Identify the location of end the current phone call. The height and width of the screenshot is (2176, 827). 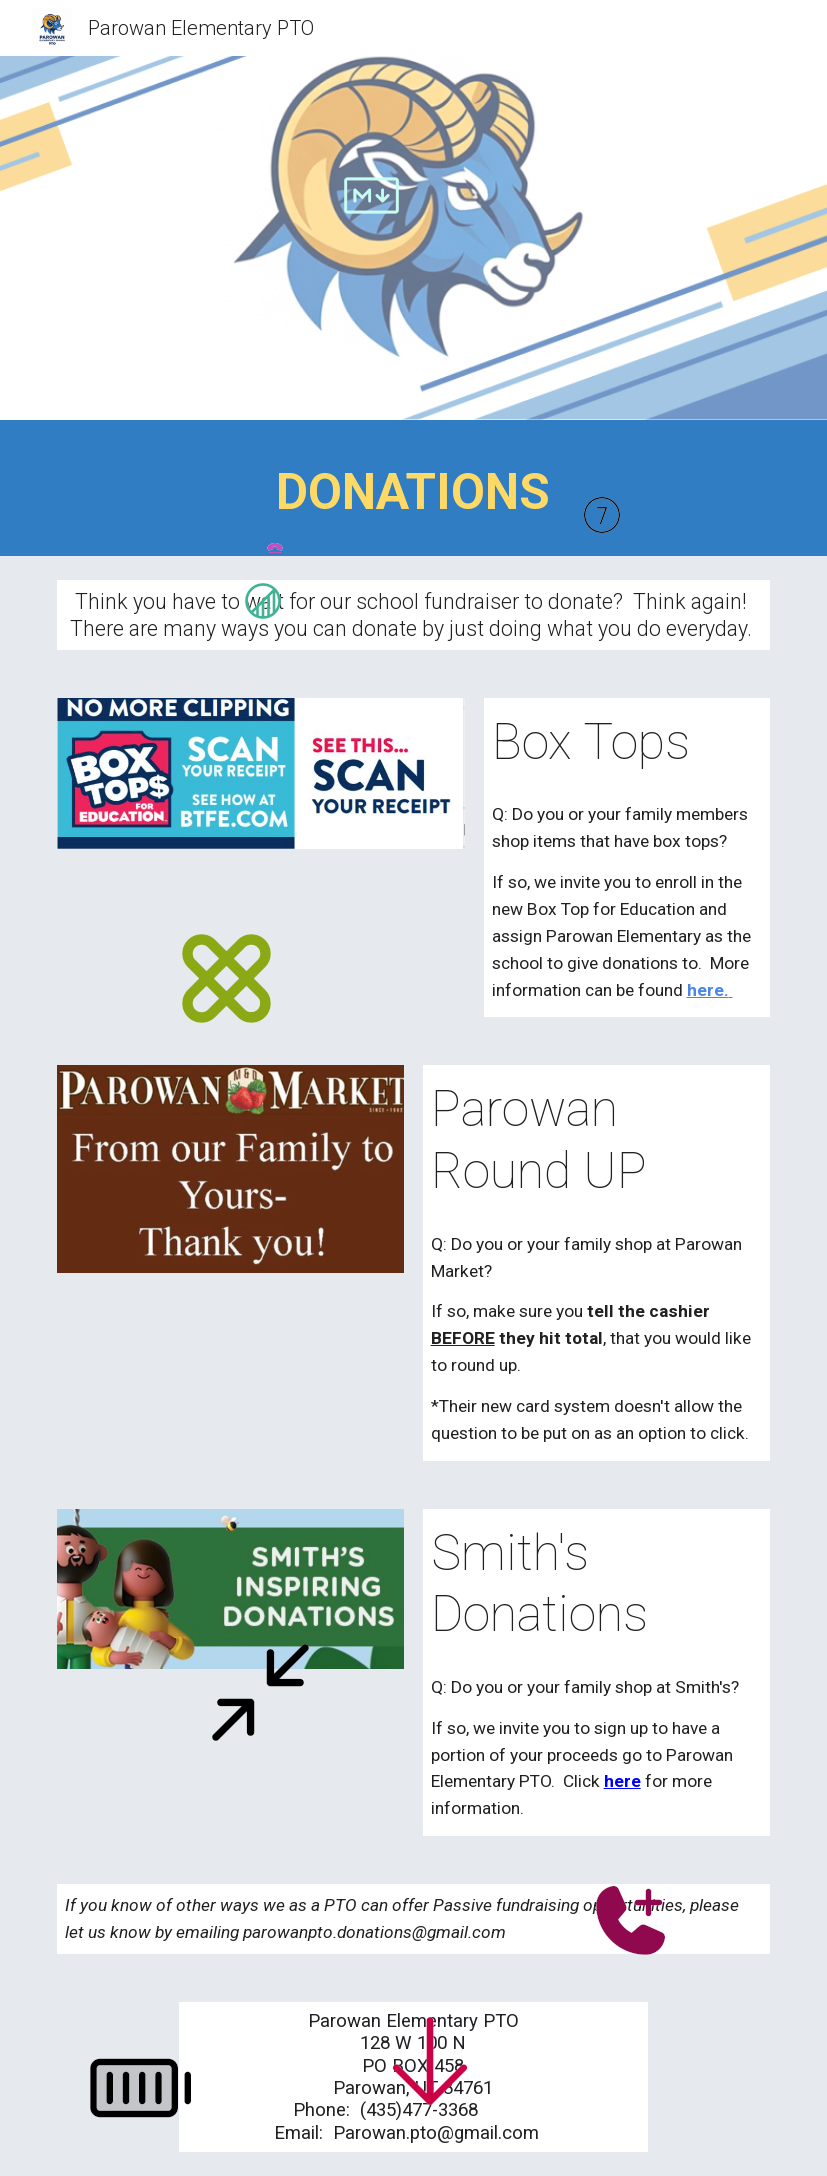
(275, 548).